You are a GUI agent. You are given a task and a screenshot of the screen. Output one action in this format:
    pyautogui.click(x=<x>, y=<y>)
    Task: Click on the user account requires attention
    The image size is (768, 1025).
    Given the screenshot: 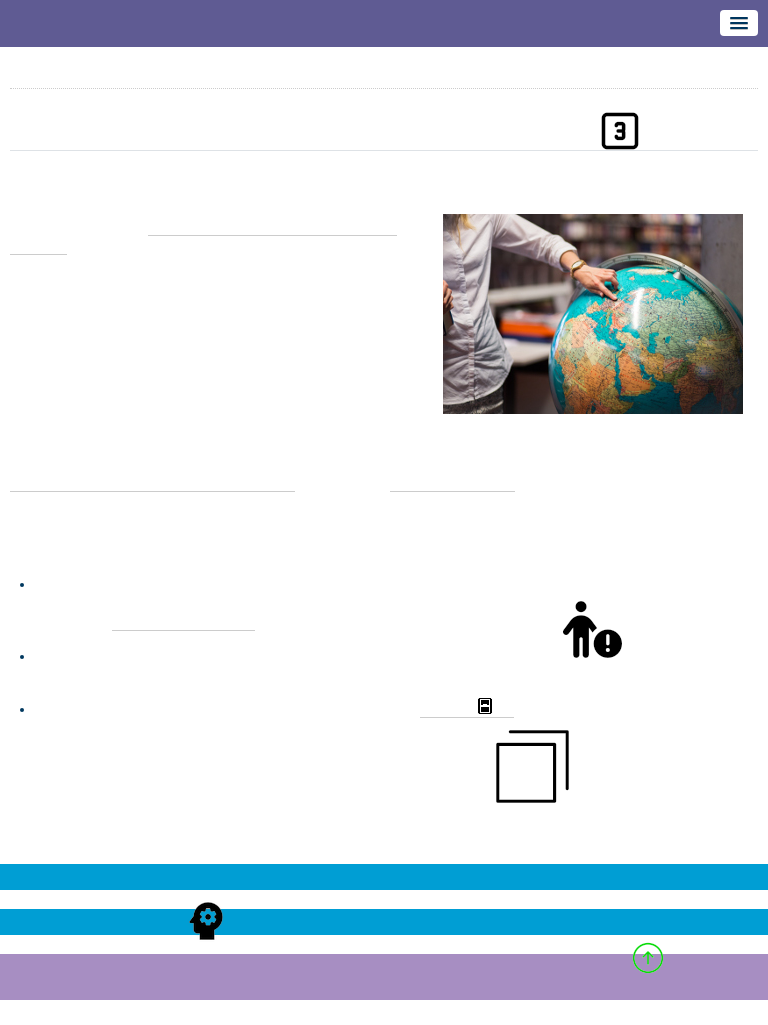 What is the action you would take?
    pyautogui.click(x=590, y=629)
    